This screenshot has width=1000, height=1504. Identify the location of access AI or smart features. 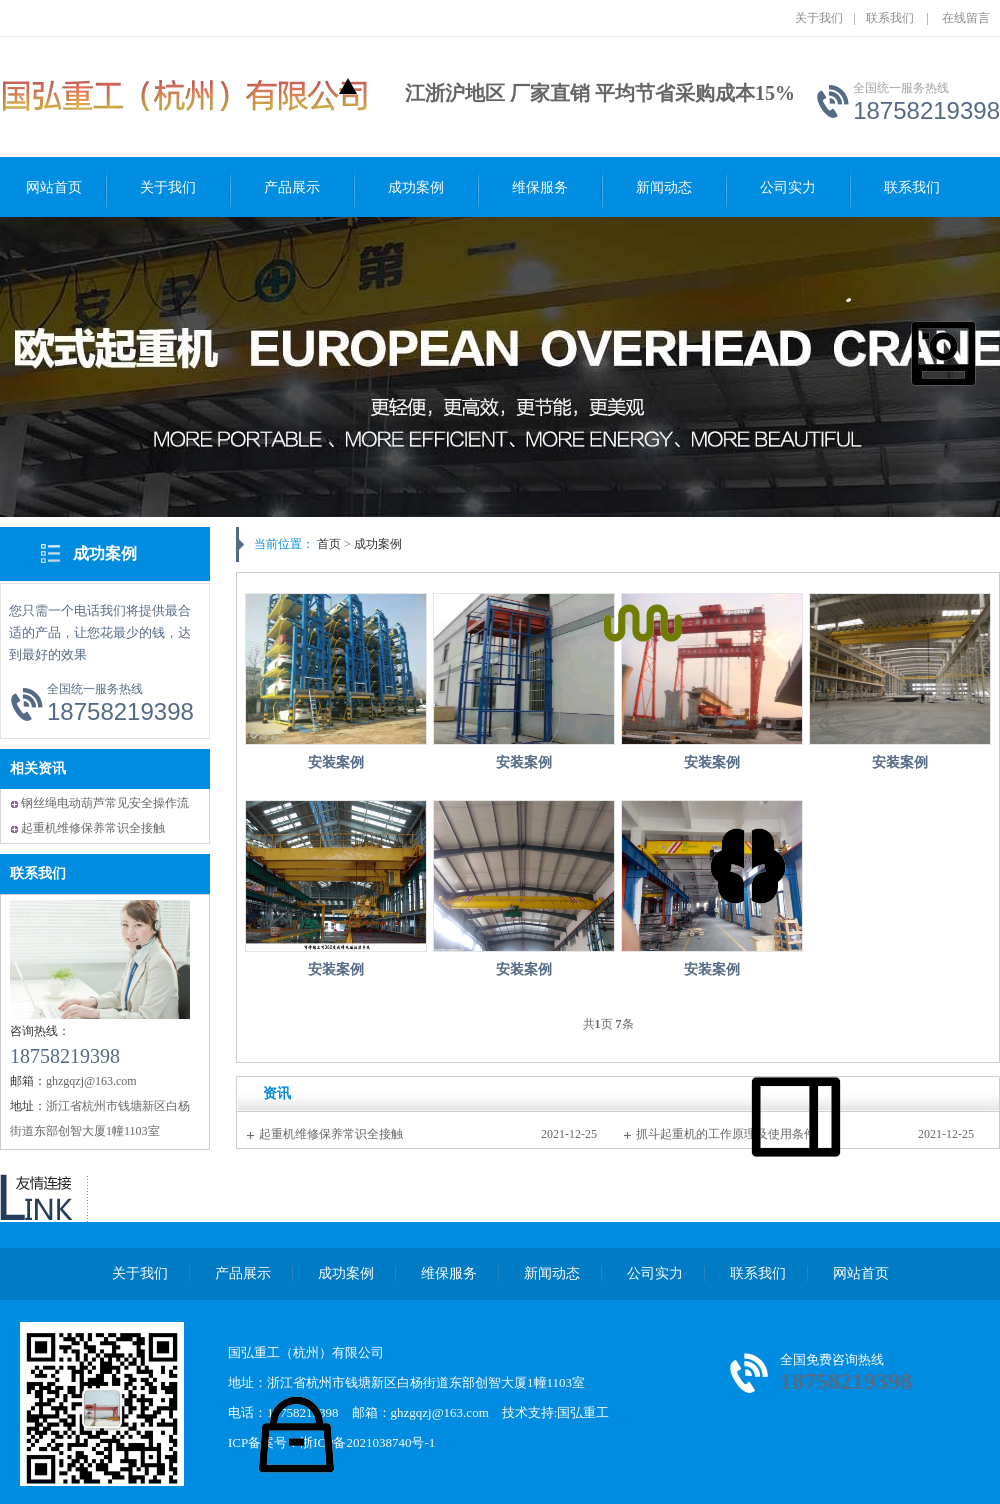
(748, 866).